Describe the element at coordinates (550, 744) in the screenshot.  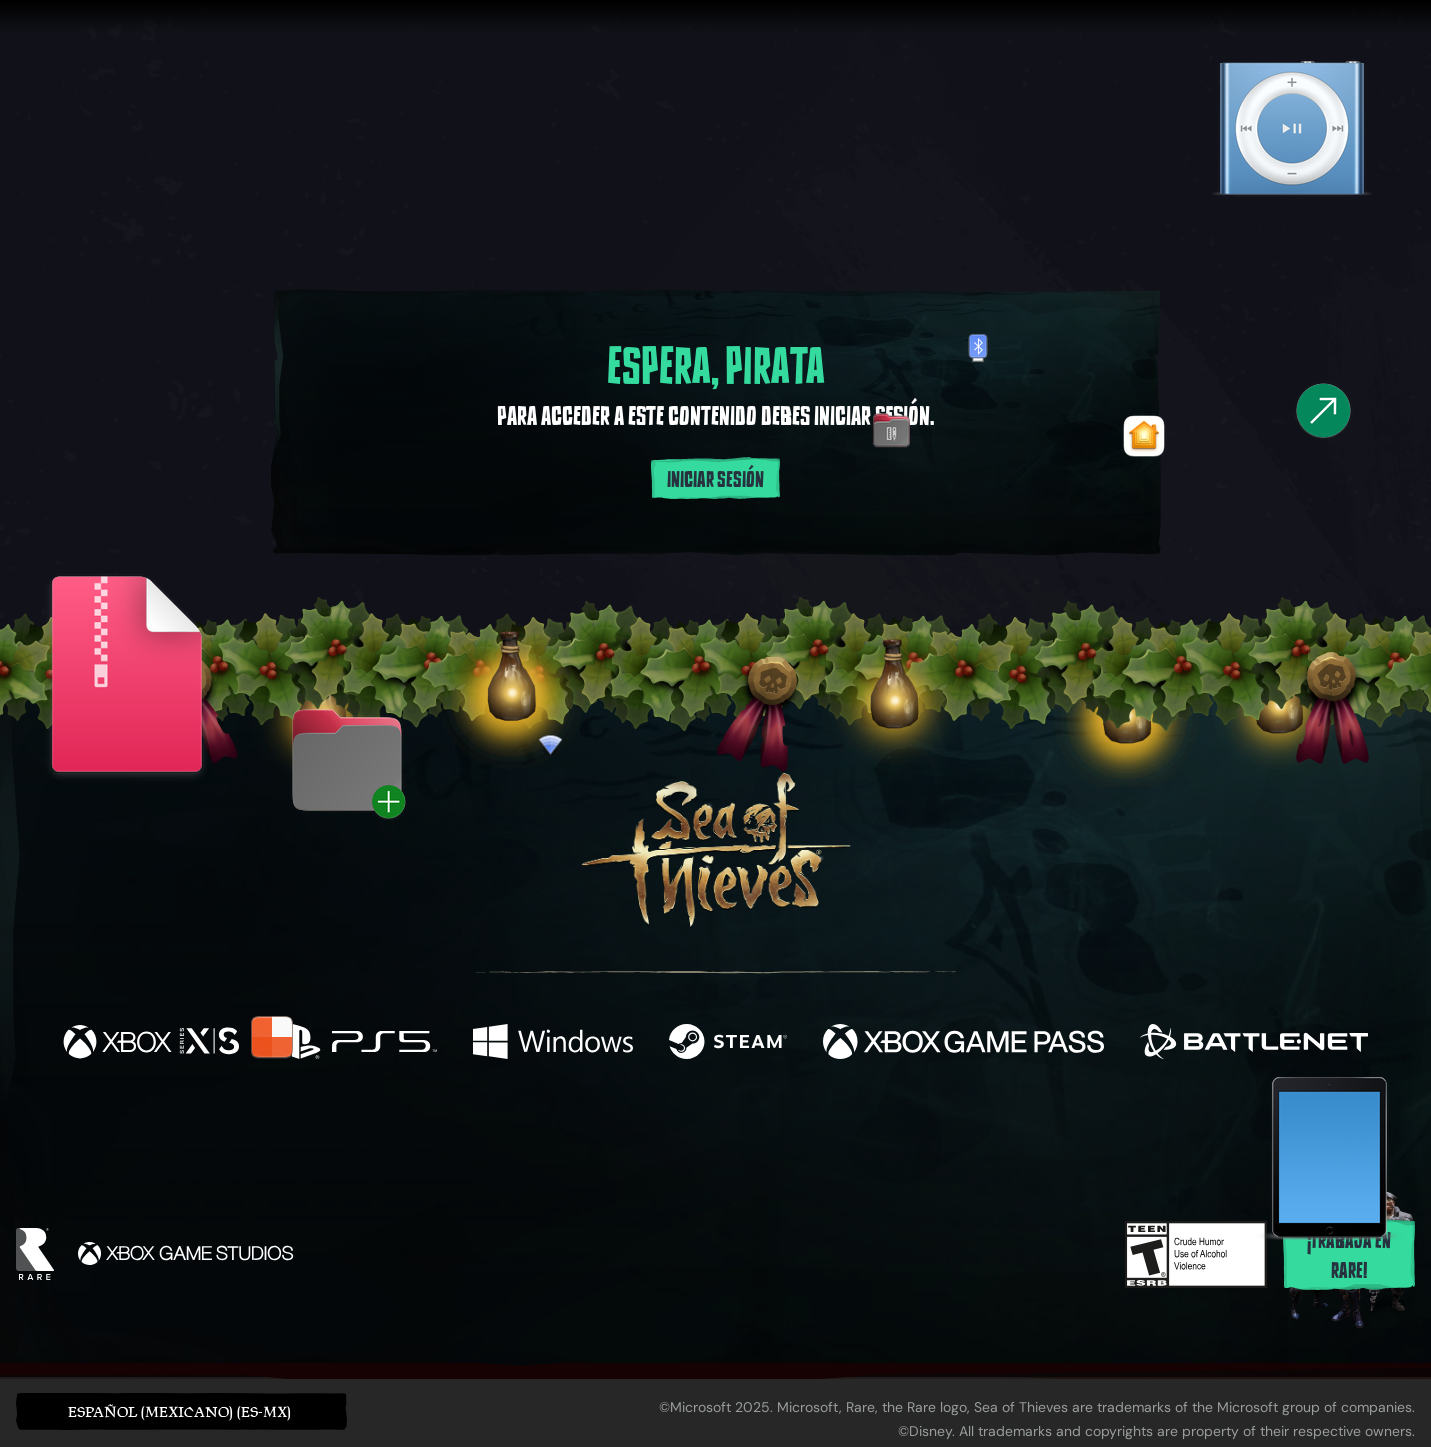
I see `indicates wireless network connection status` at that location.